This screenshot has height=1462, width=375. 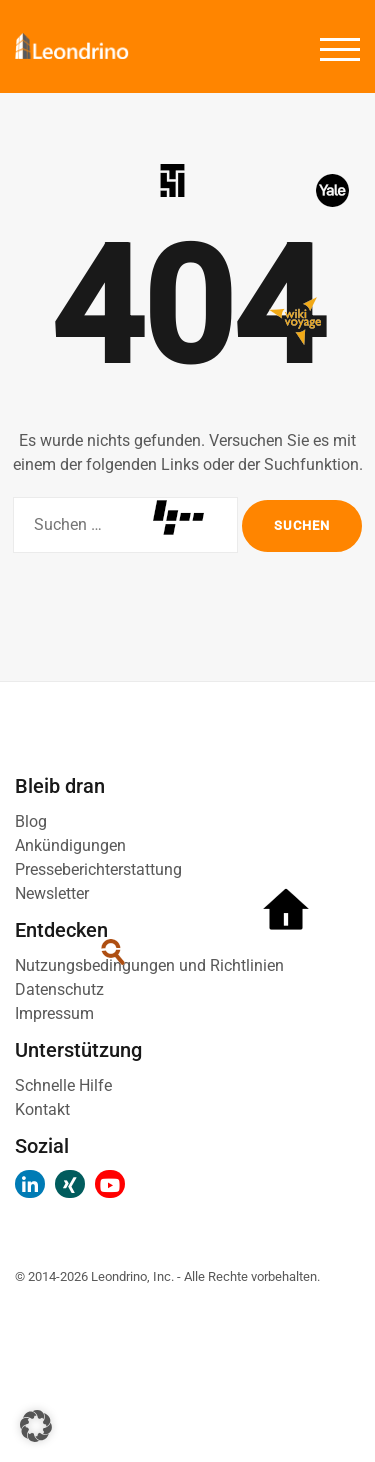 What do you see at coordinates (286, 911) in the screenshot?
I see `navigate to home screen` at bounding box center [286, 911].